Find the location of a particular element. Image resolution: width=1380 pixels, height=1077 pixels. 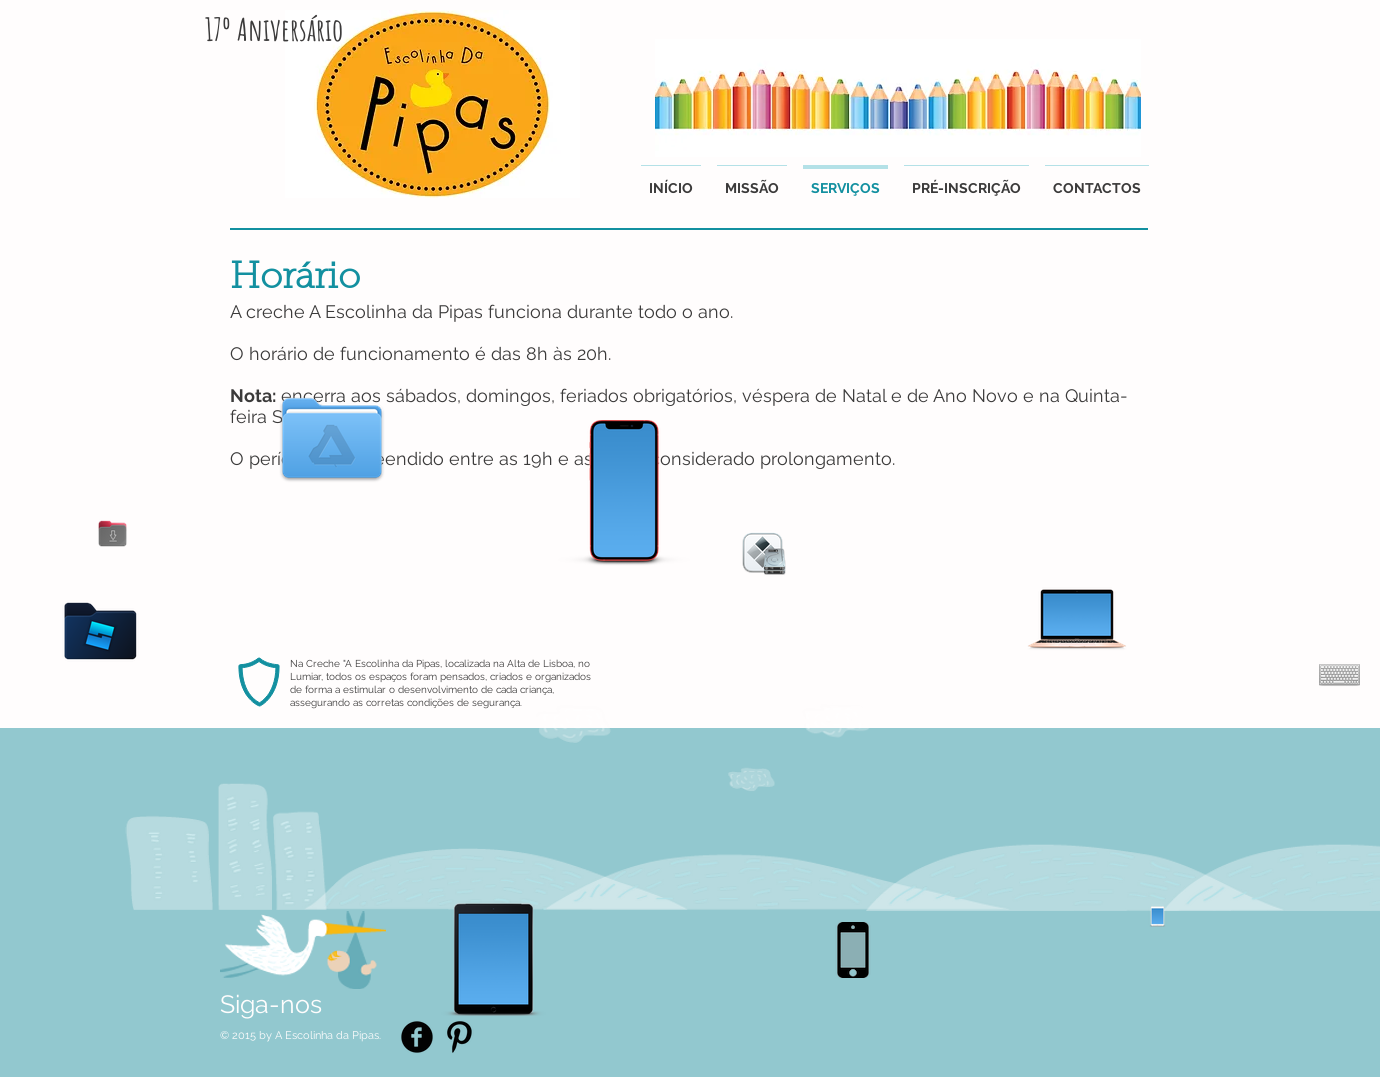

open Affinity app files folder is located at coordinates (332, 438).